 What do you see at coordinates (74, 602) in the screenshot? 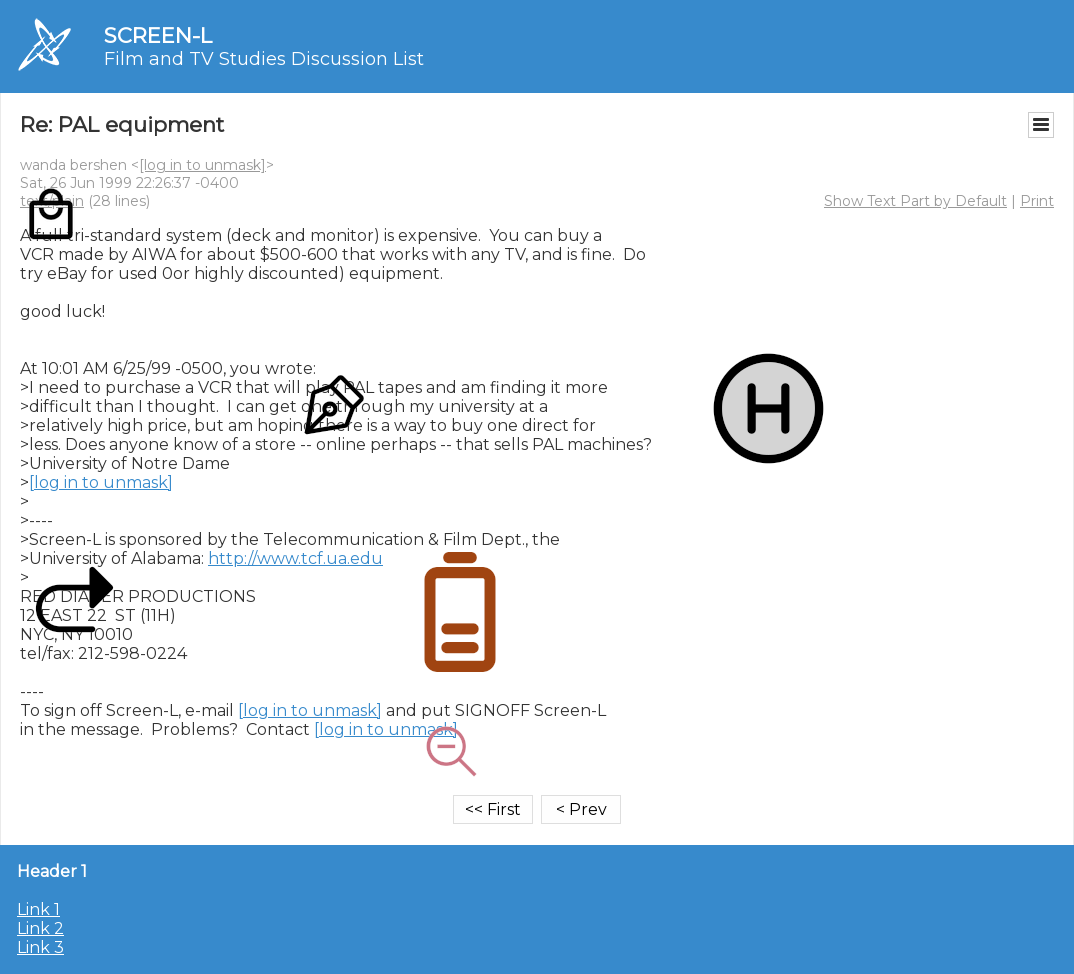
I see `redo last action` at bounding box center [74, 602].